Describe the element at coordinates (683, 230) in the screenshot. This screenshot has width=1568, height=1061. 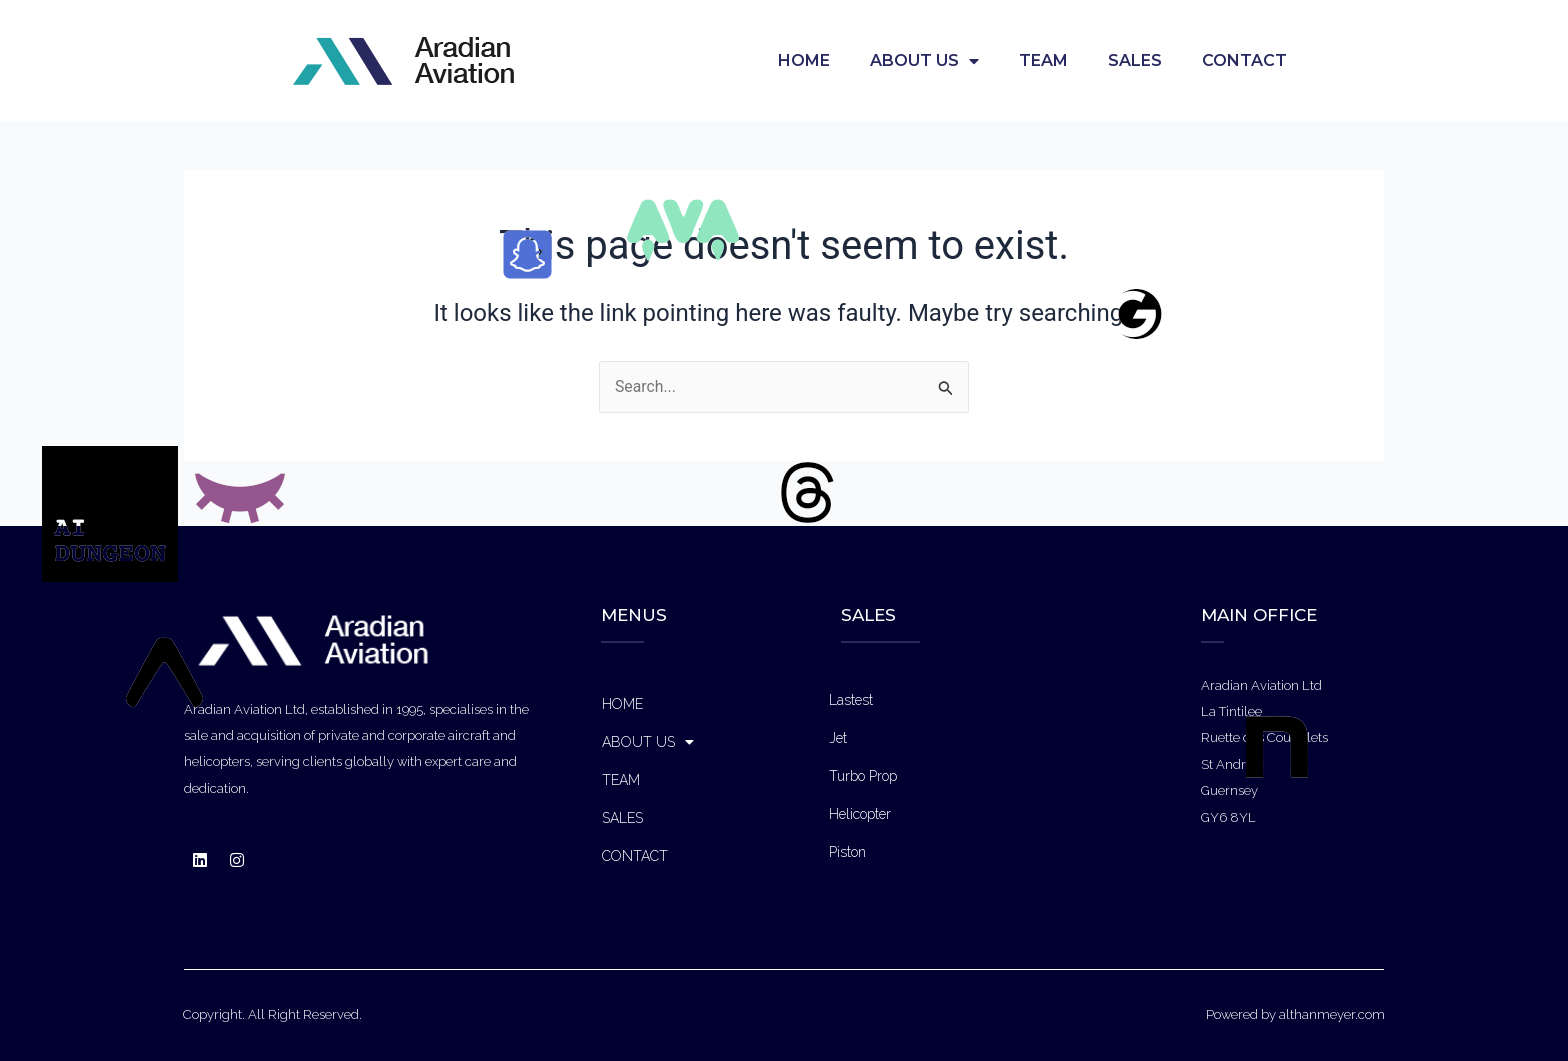
I see `AVA JavaScript testing framework logo` at that location.